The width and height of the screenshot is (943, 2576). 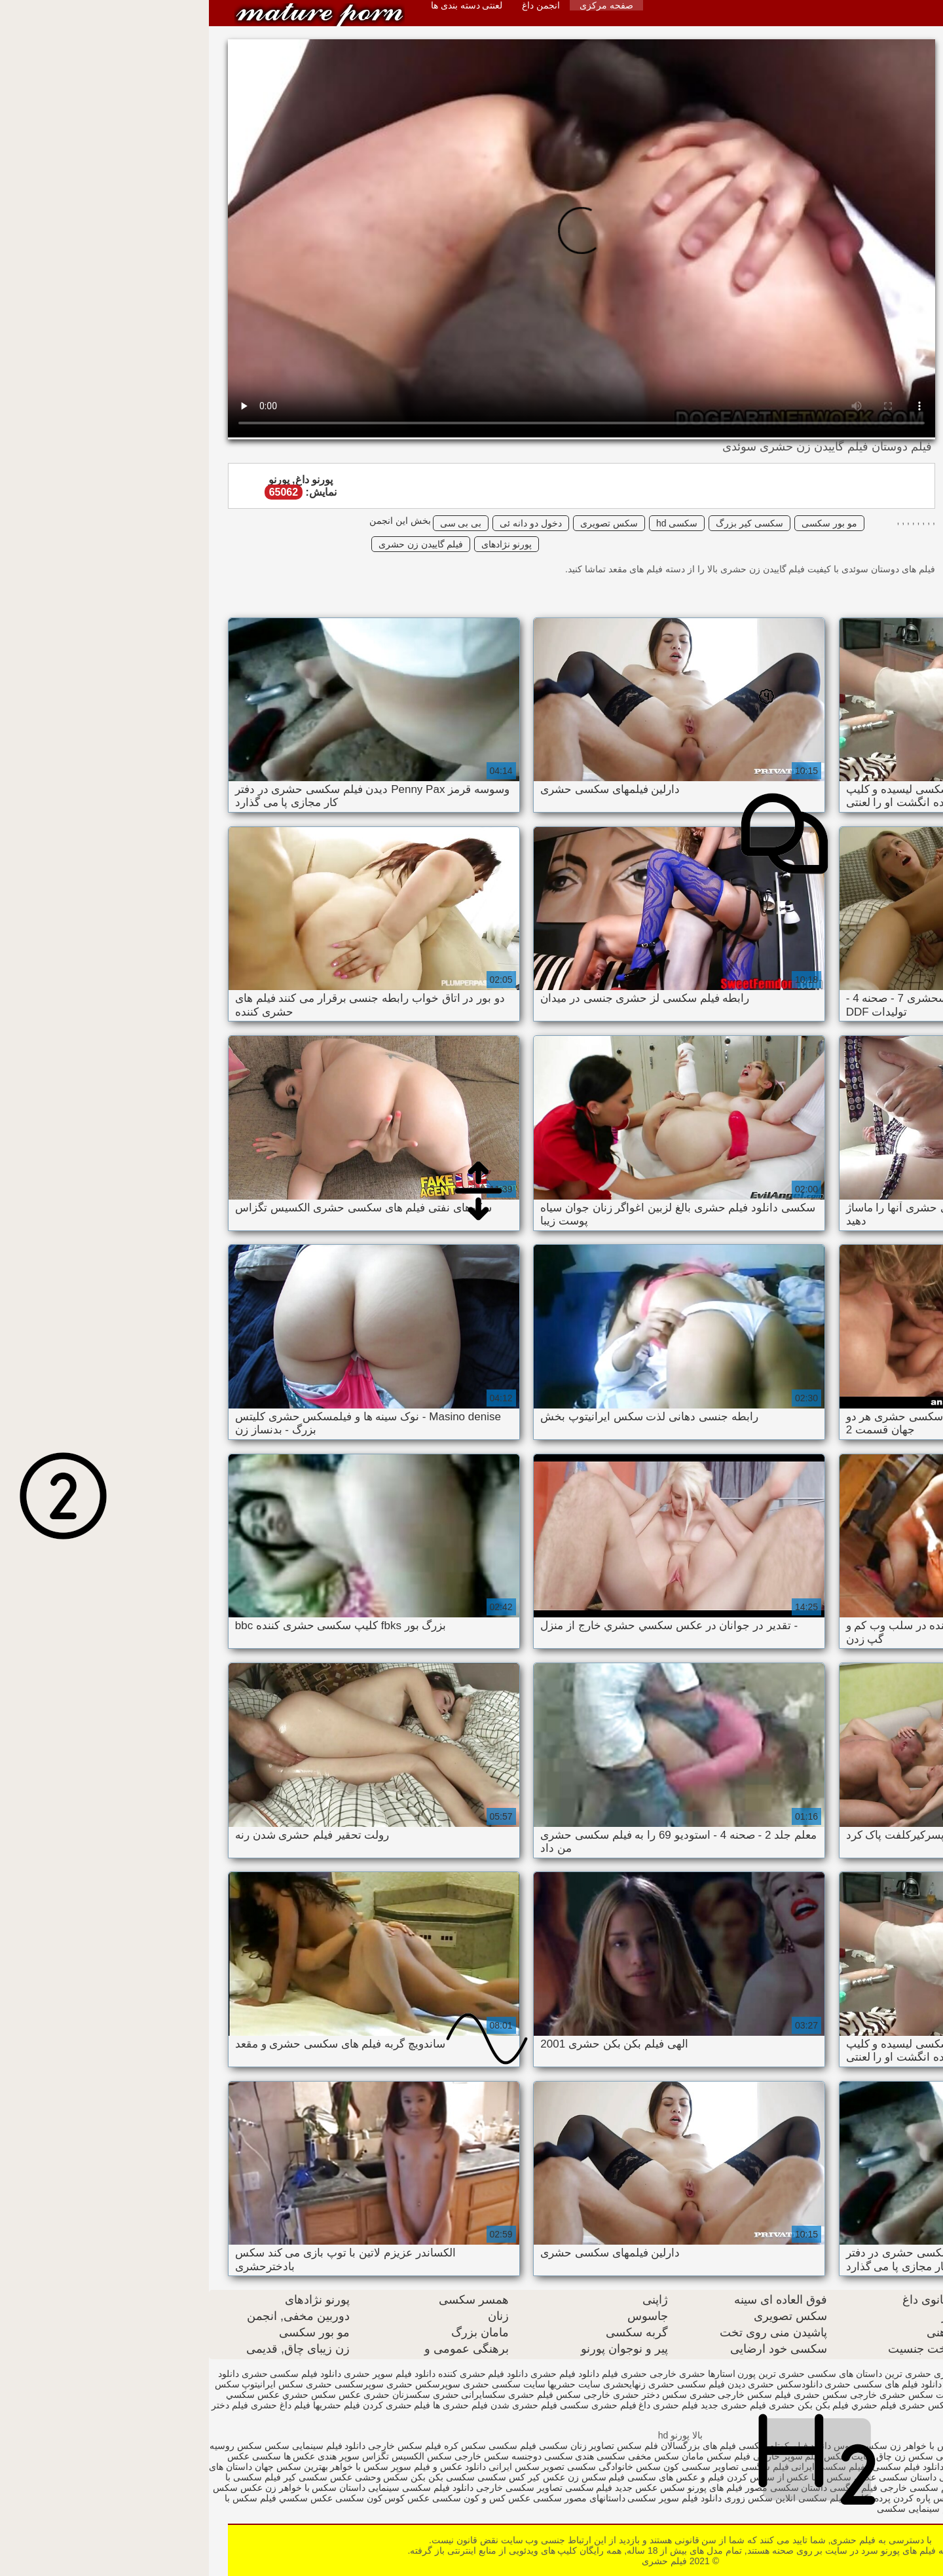 What do you see at coordinates (63, 1496) in the screenshot?
I see `indicates step two in a multi-step process` at bounding box center [63, 1496].